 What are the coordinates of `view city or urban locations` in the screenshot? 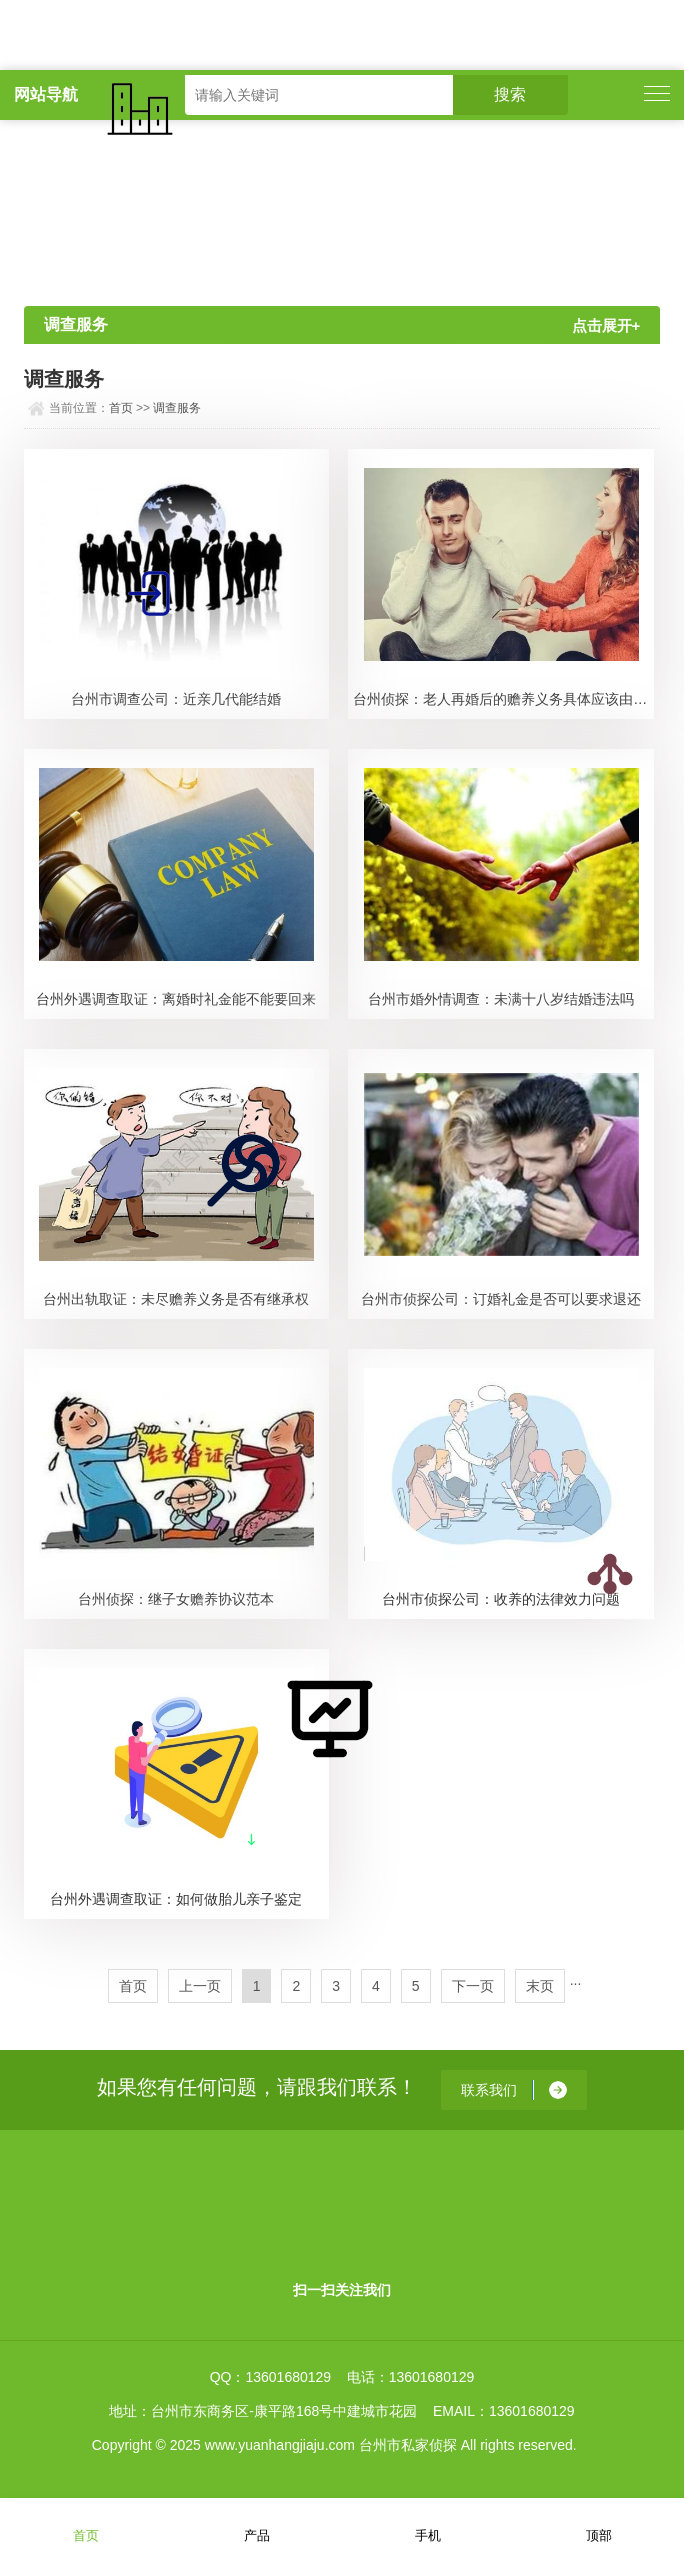 It's located at (140, 109).